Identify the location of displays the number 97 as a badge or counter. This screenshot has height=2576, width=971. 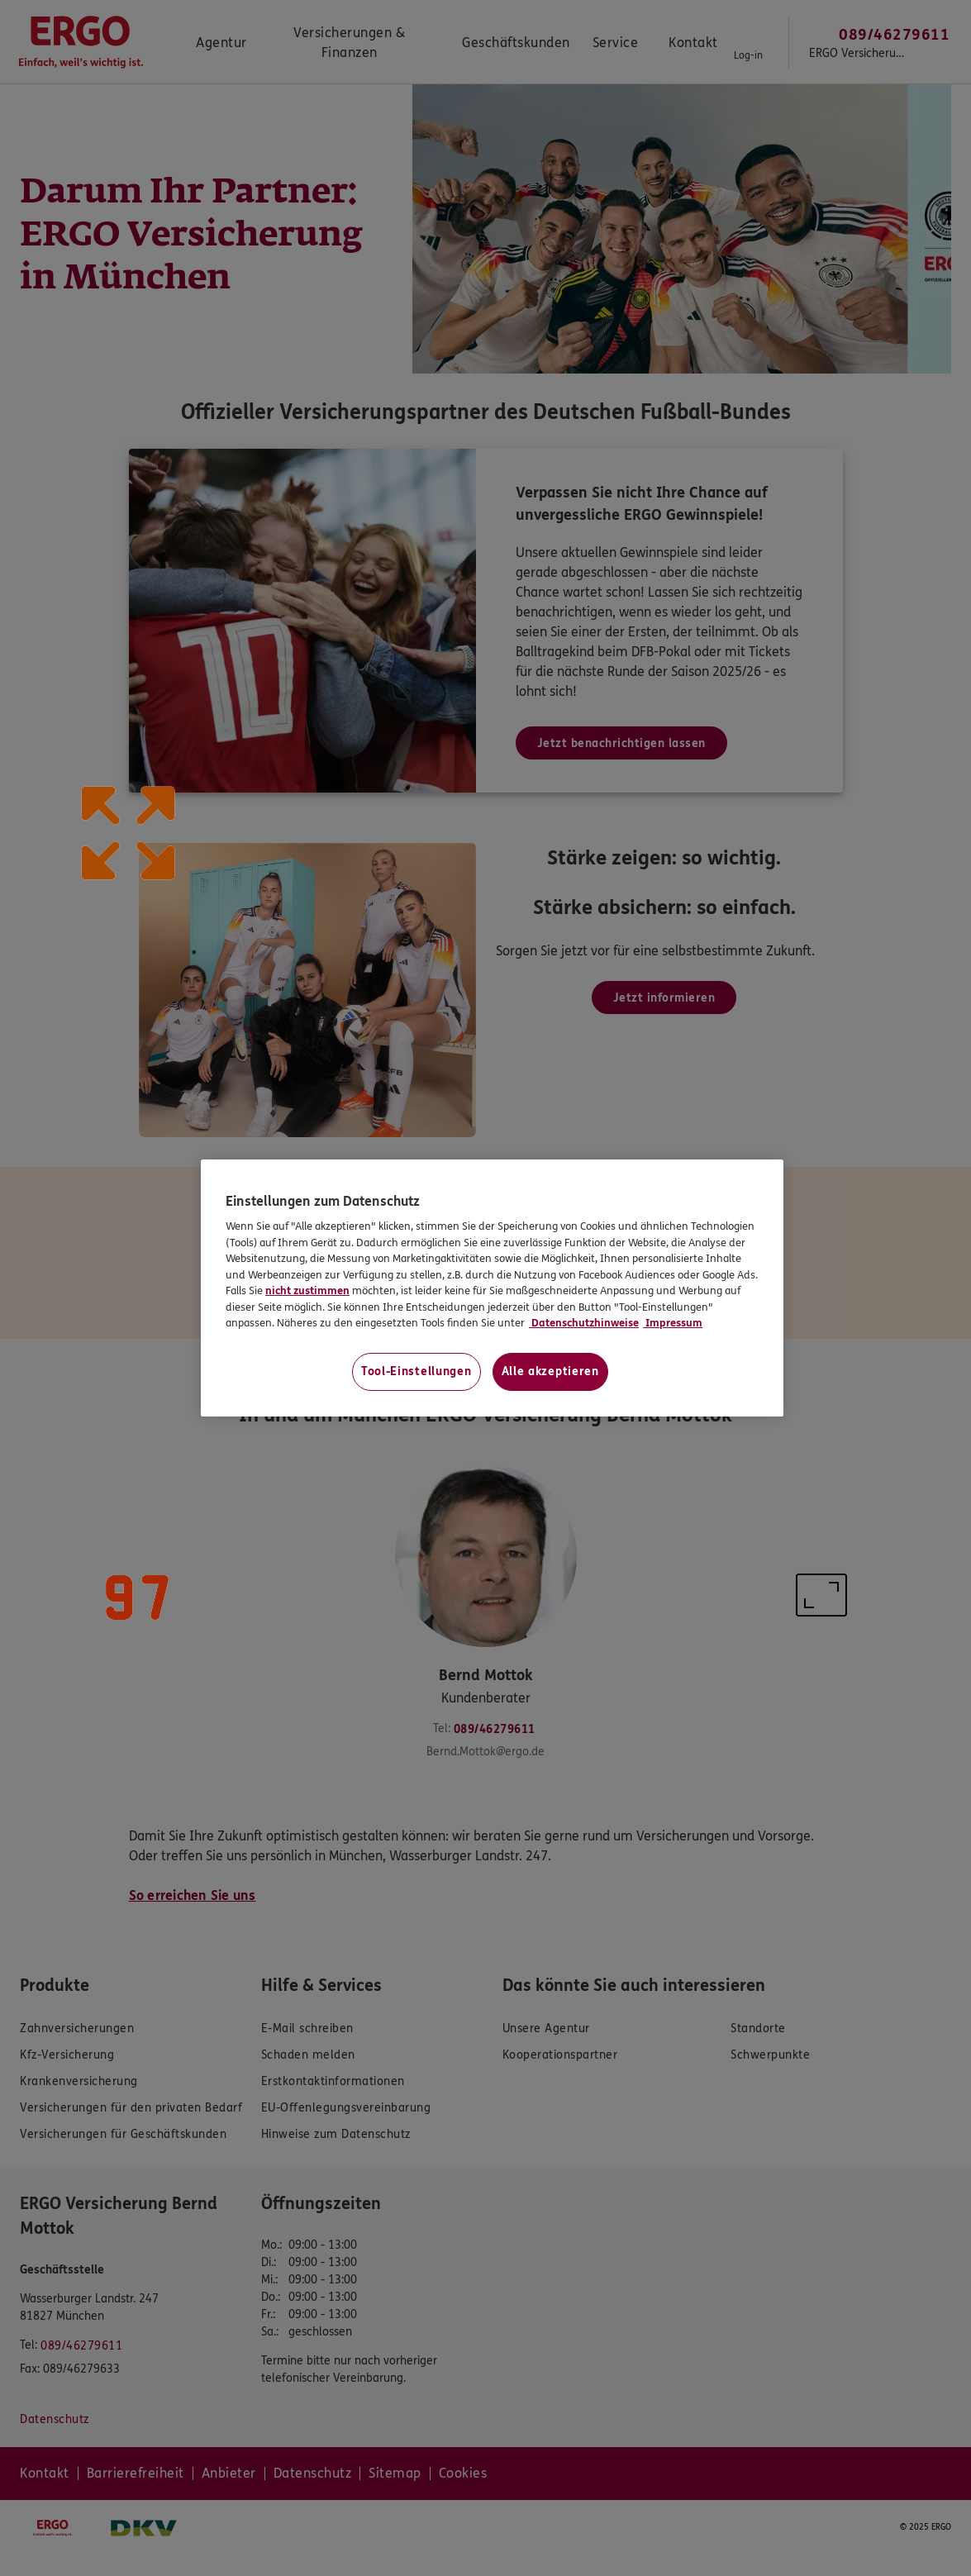
(137, 1598).